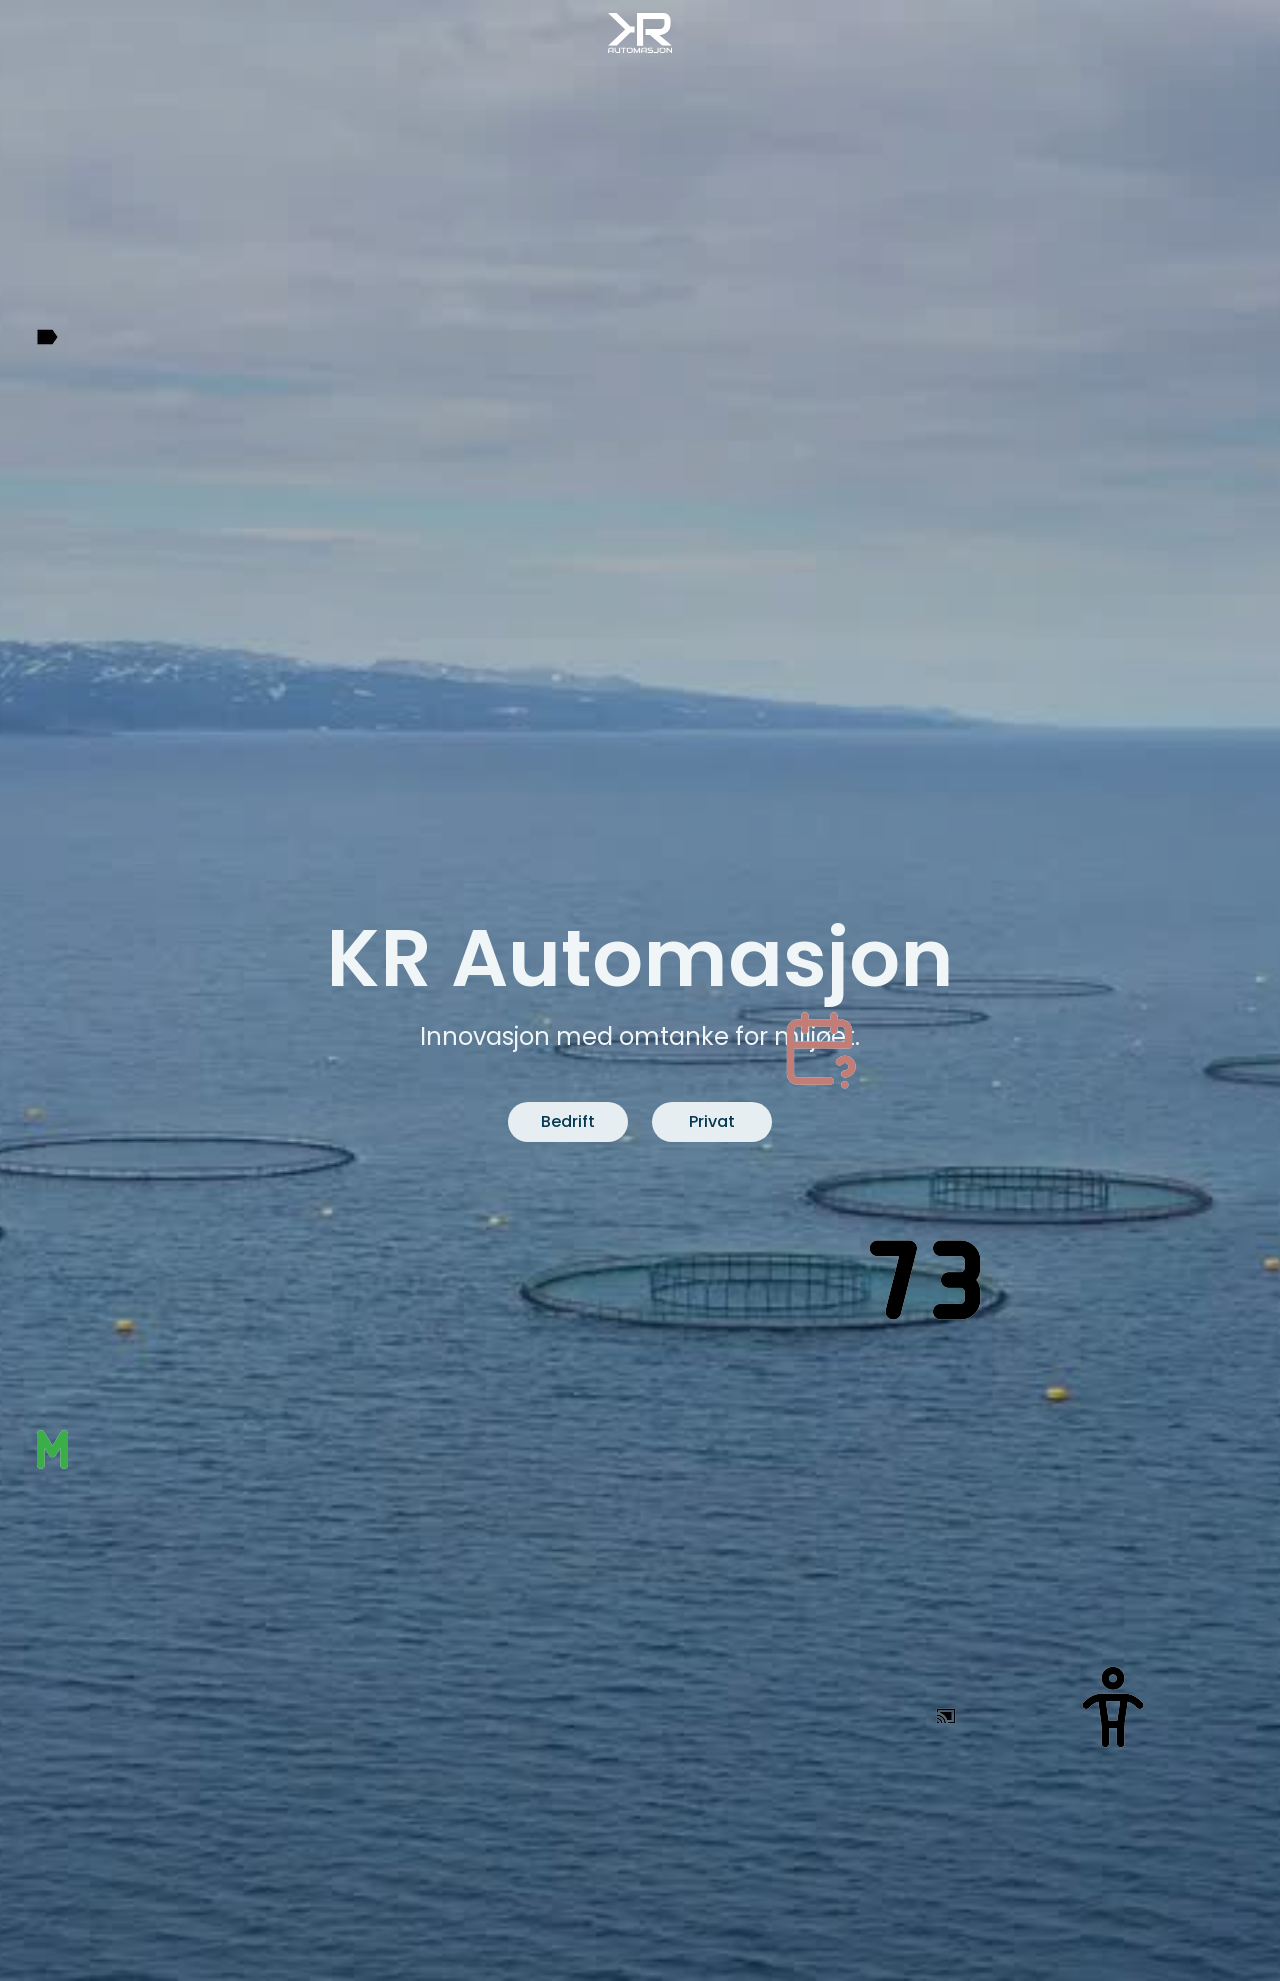 This screenshot has width=1280, height=1981. Describe the element at coordinates (1113, 1709) in the screenshot. I see `view male user profile` at that location.